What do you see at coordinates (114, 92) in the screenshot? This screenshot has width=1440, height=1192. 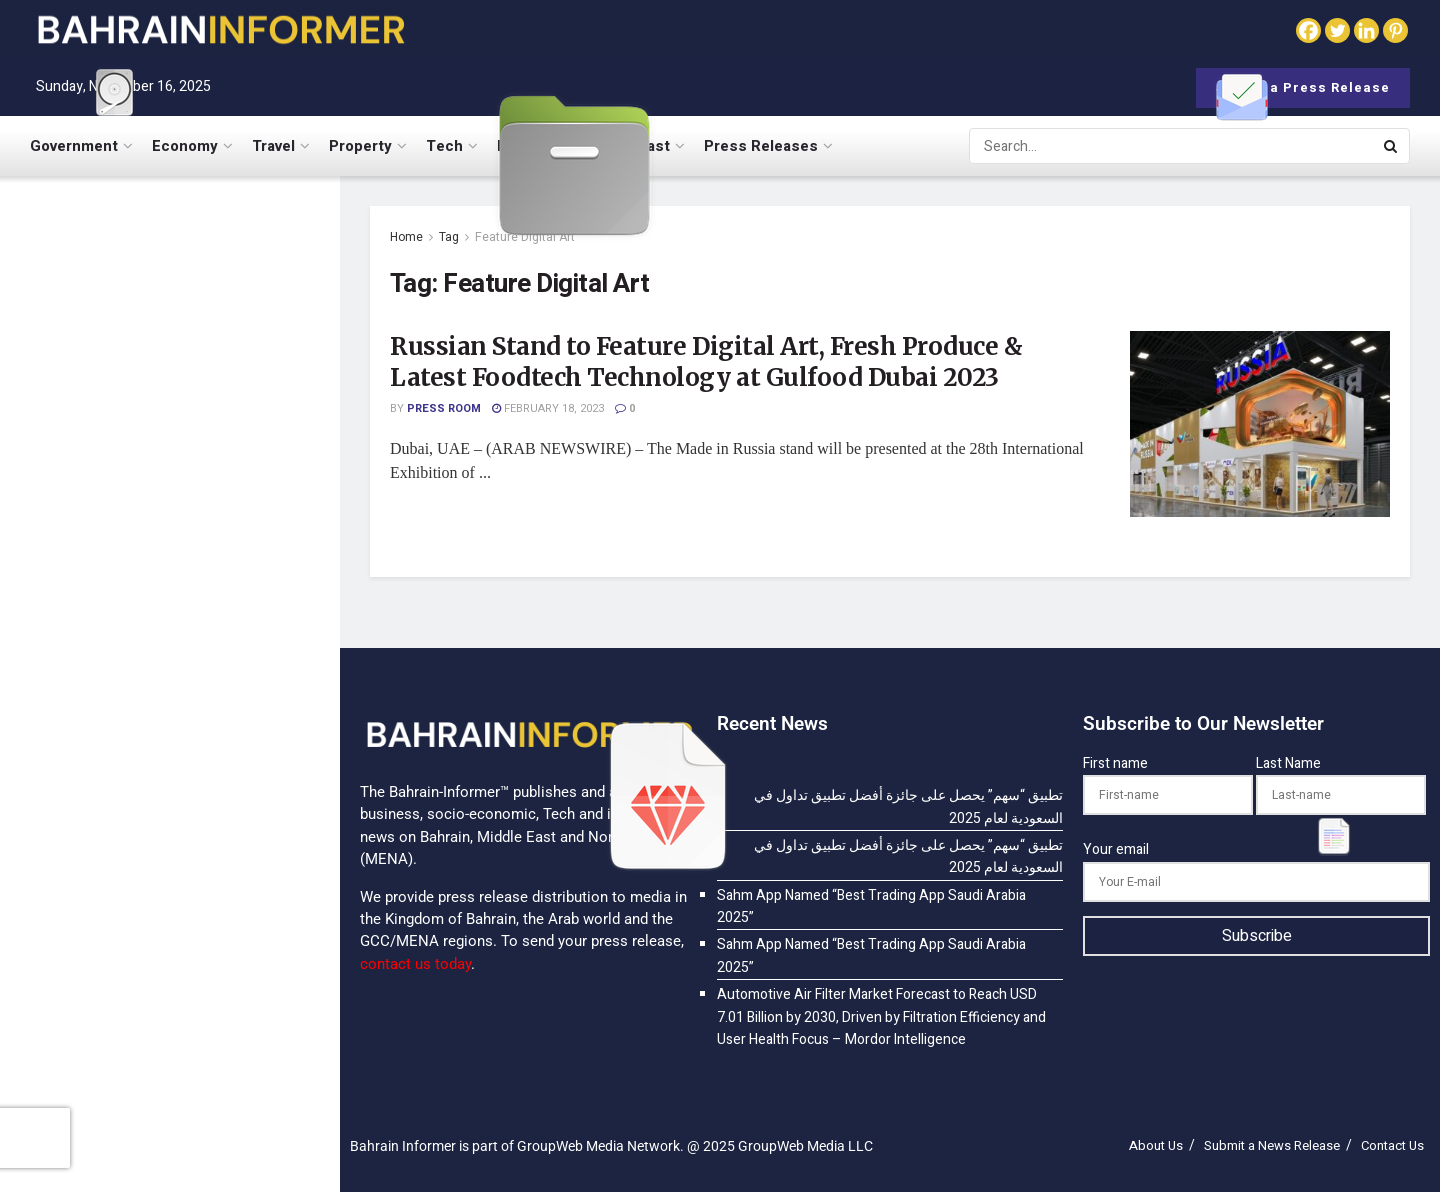 I see `open disk management utility` at bounding box center [114, 92].